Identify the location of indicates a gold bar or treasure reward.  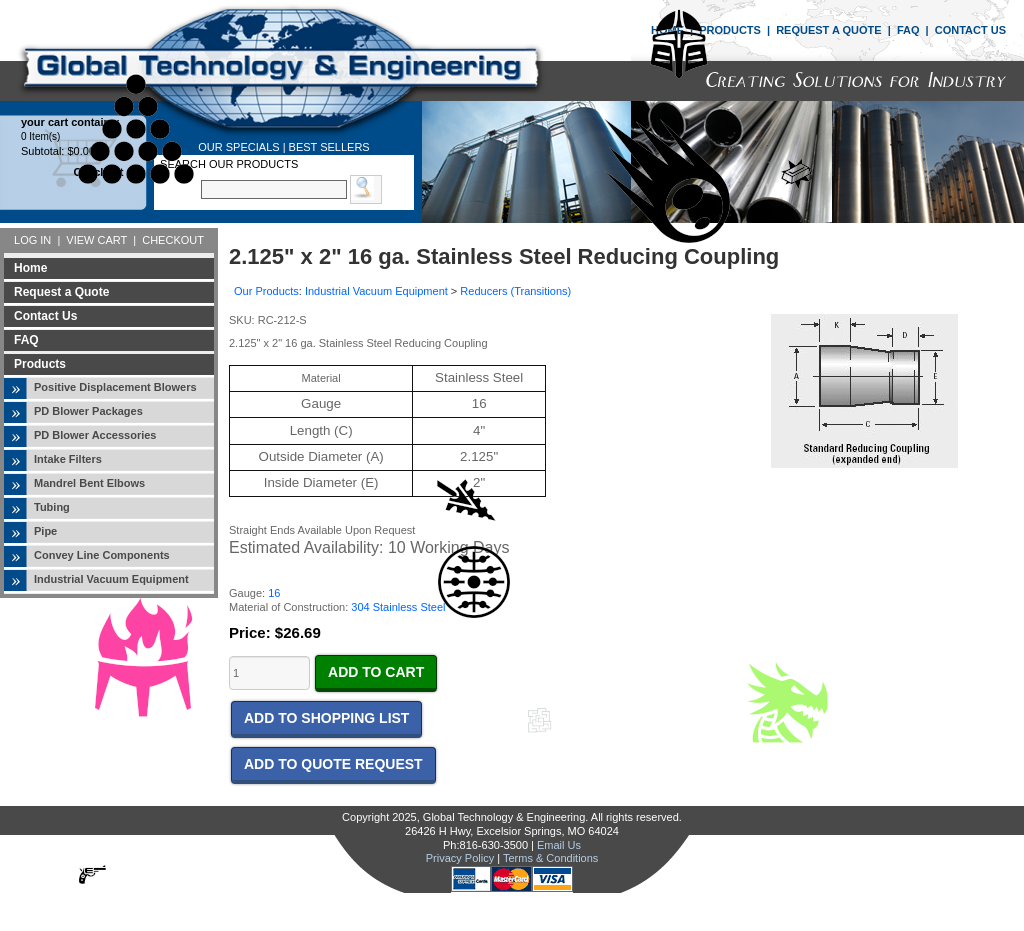
(796, 173).